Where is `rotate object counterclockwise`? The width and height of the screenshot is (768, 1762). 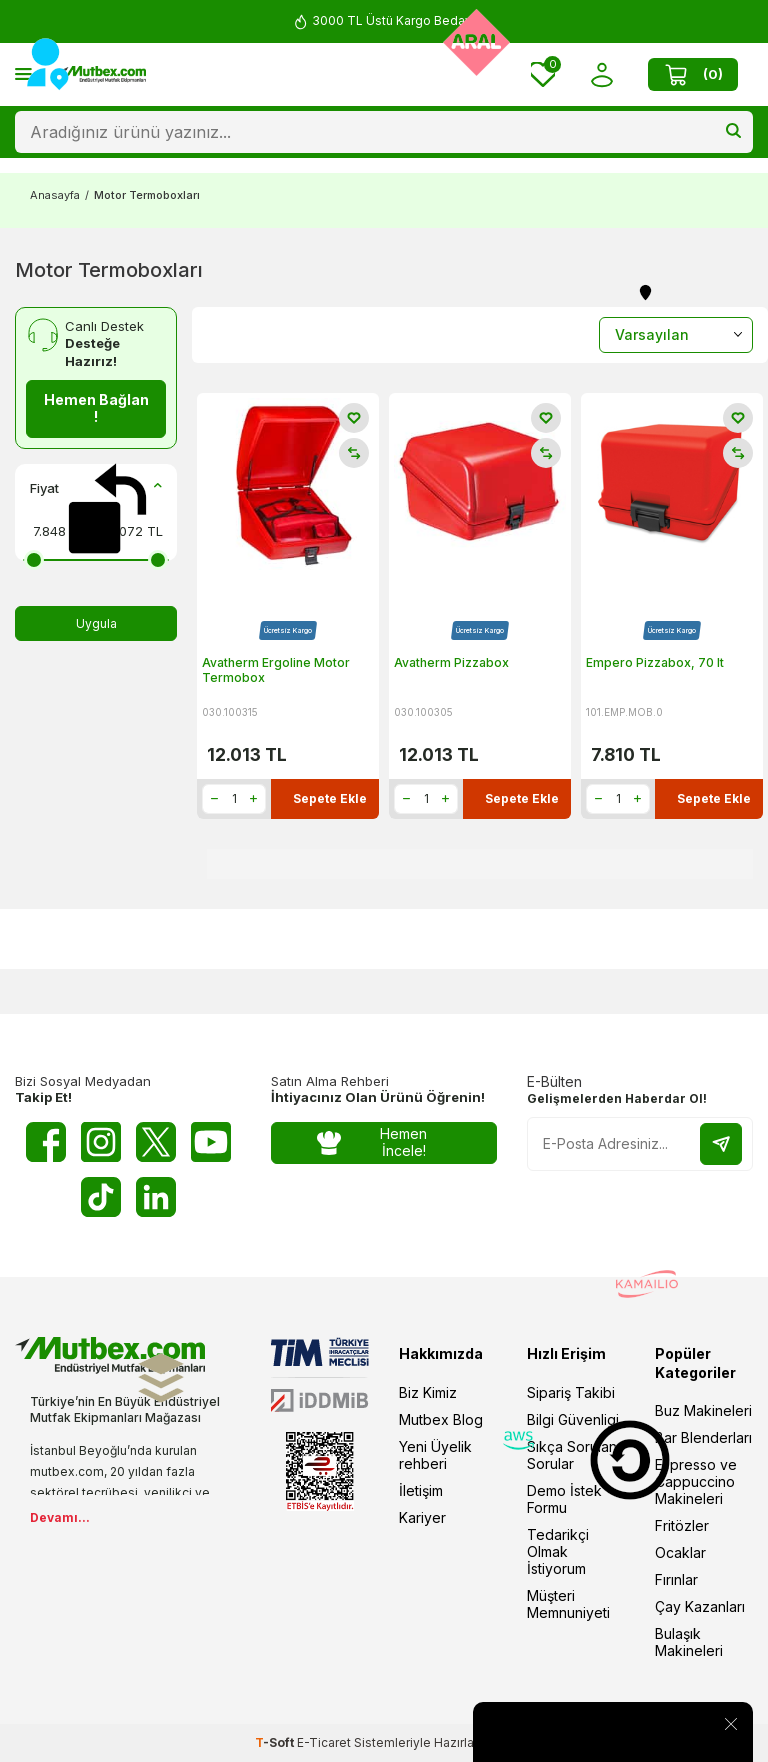
rotate object counterclockwise is located at coordinates (107, 510).